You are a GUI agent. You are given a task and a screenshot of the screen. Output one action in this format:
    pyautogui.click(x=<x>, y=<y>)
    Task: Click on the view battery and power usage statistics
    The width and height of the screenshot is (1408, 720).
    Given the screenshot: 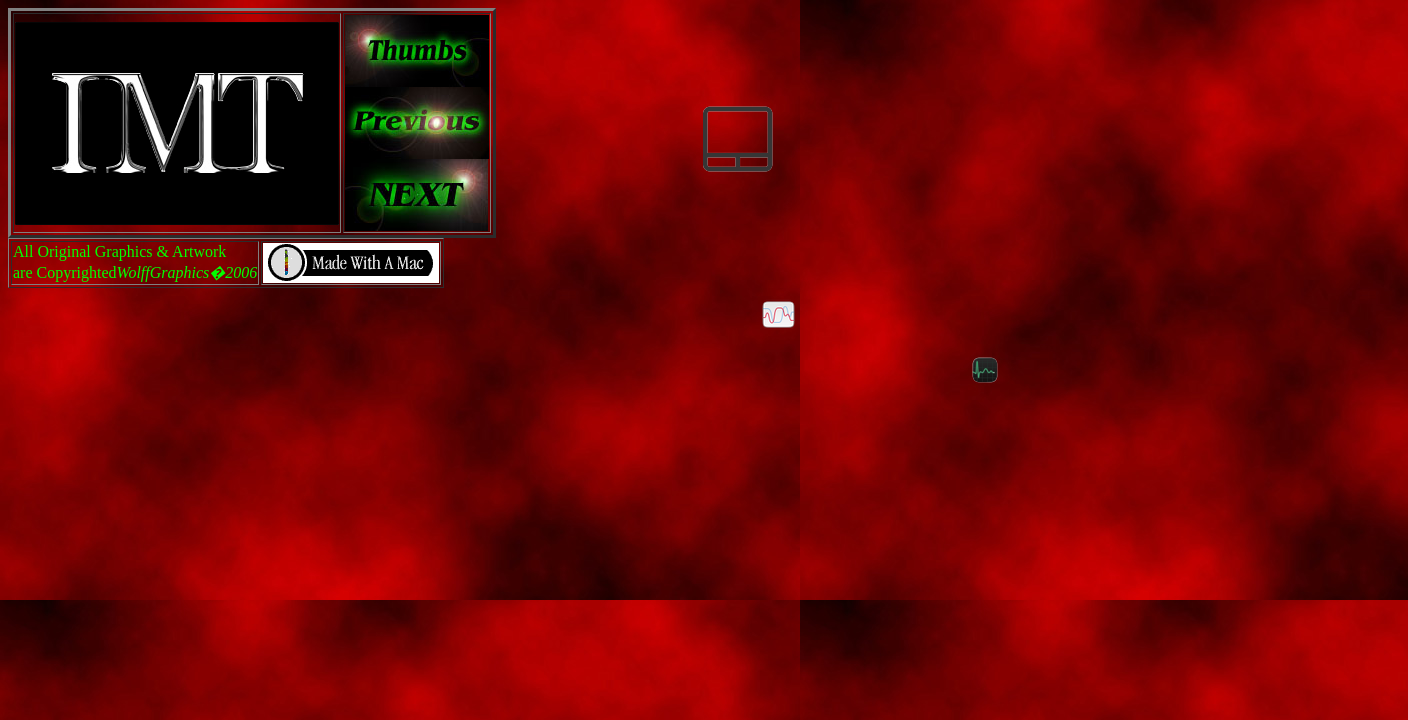 What is the action you would take?
    pyautogui.click(x=778, y=314)
    